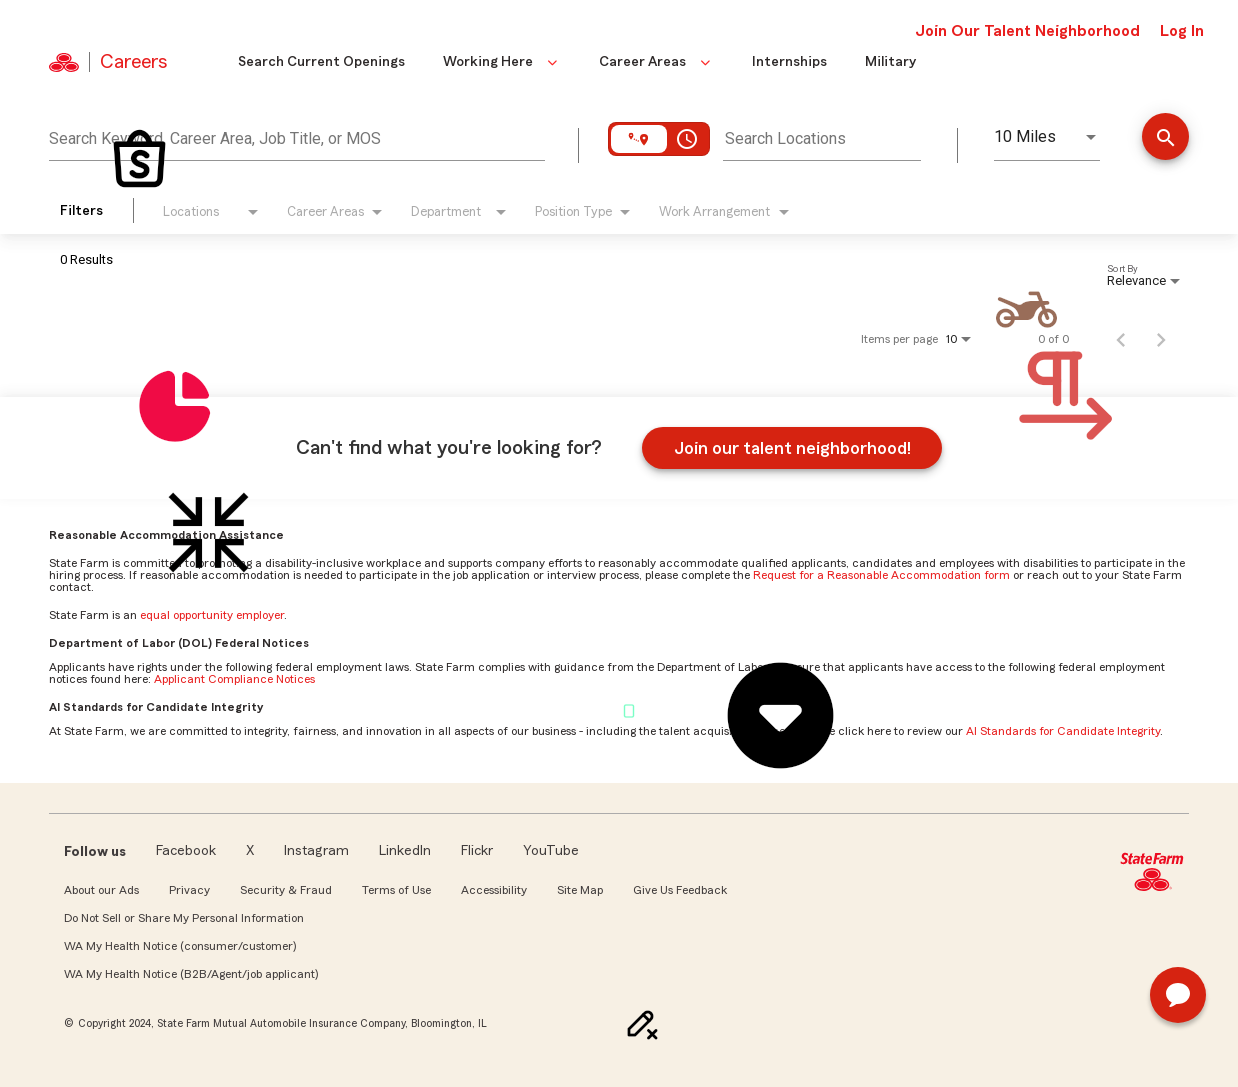 The height and width of the screenshot is (1087, 1238). Describe the element at coordinates (139, 158) in the screenshot. I see `open the Shopee shopping app` at that location.